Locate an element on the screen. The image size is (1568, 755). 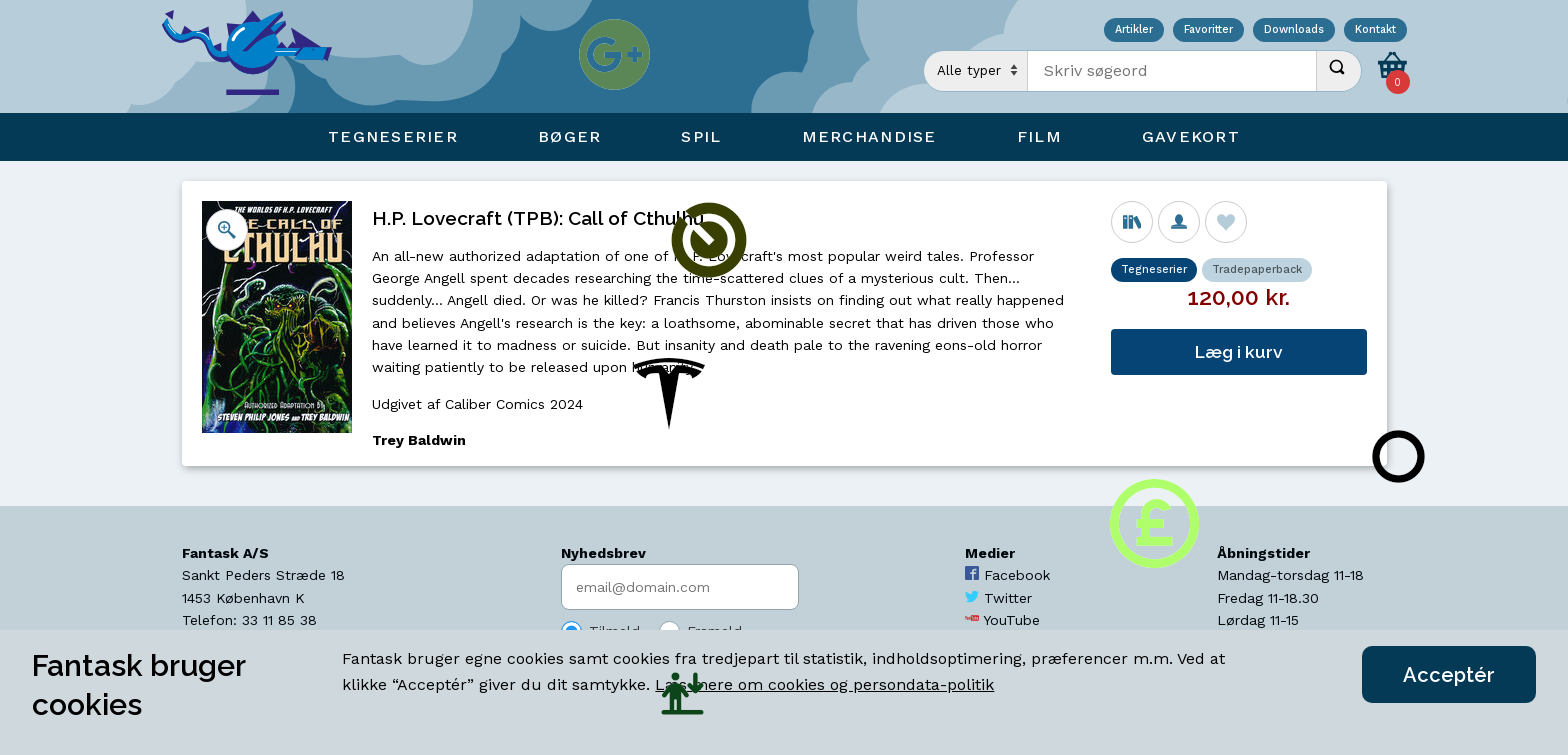
share to Google+ is located at coordinates (614, 54).